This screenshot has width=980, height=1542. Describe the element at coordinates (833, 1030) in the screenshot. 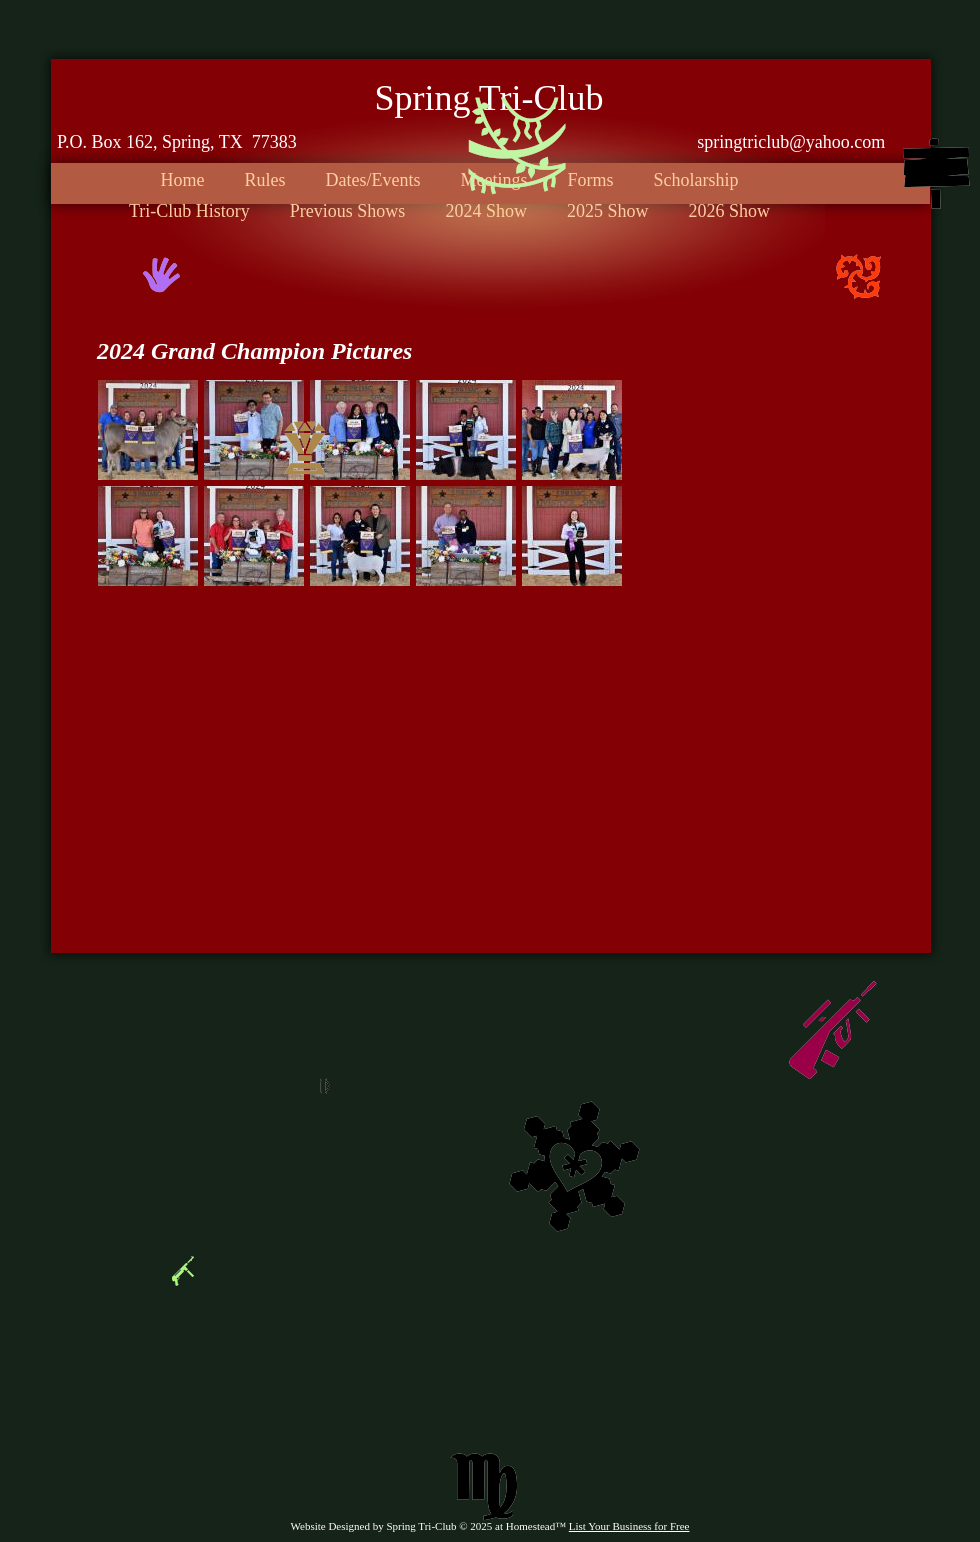

I see `select assault rifle weapon` at that location.